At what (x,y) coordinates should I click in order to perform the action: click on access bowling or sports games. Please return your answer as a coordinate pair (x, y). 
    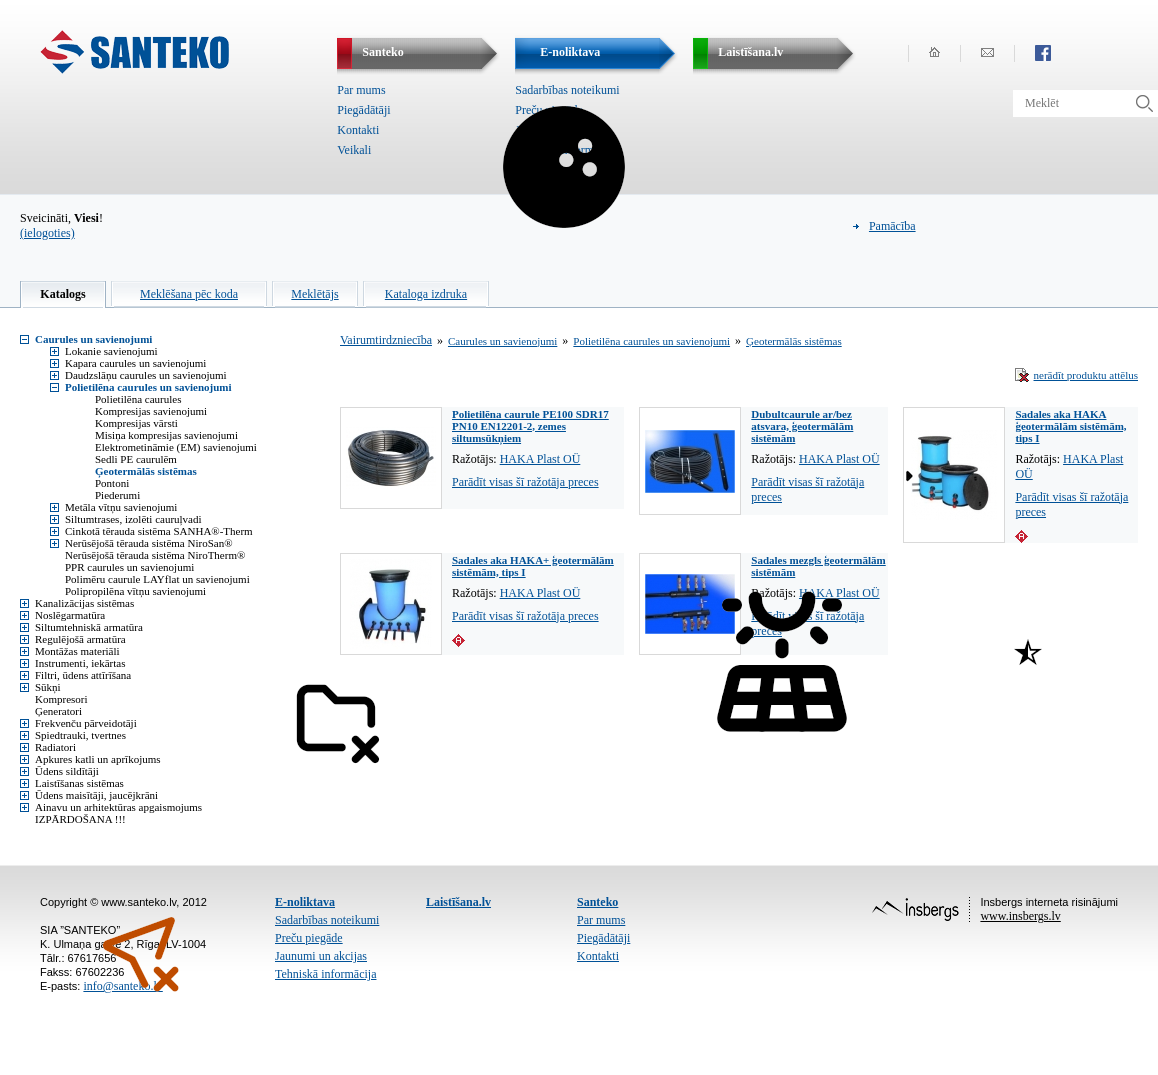
    Looking at the image, I should click on (564, 167).